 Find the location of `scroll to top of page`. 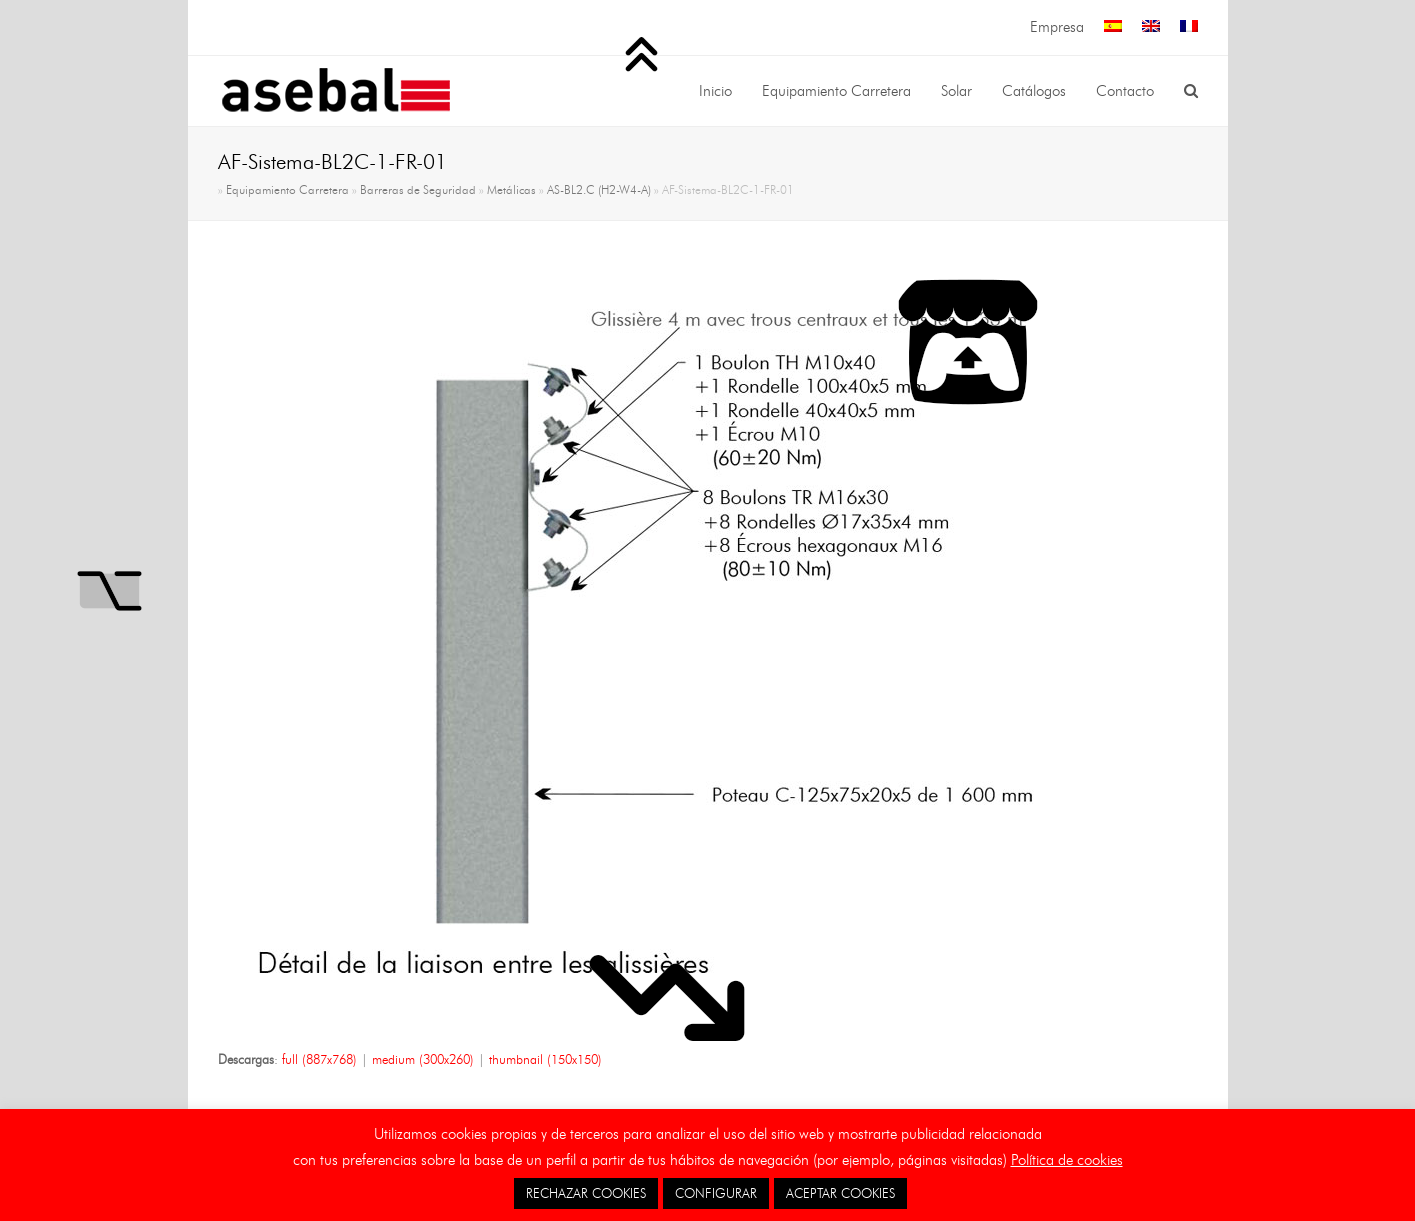

scroll to top of page is located at coordinates (641, 55).